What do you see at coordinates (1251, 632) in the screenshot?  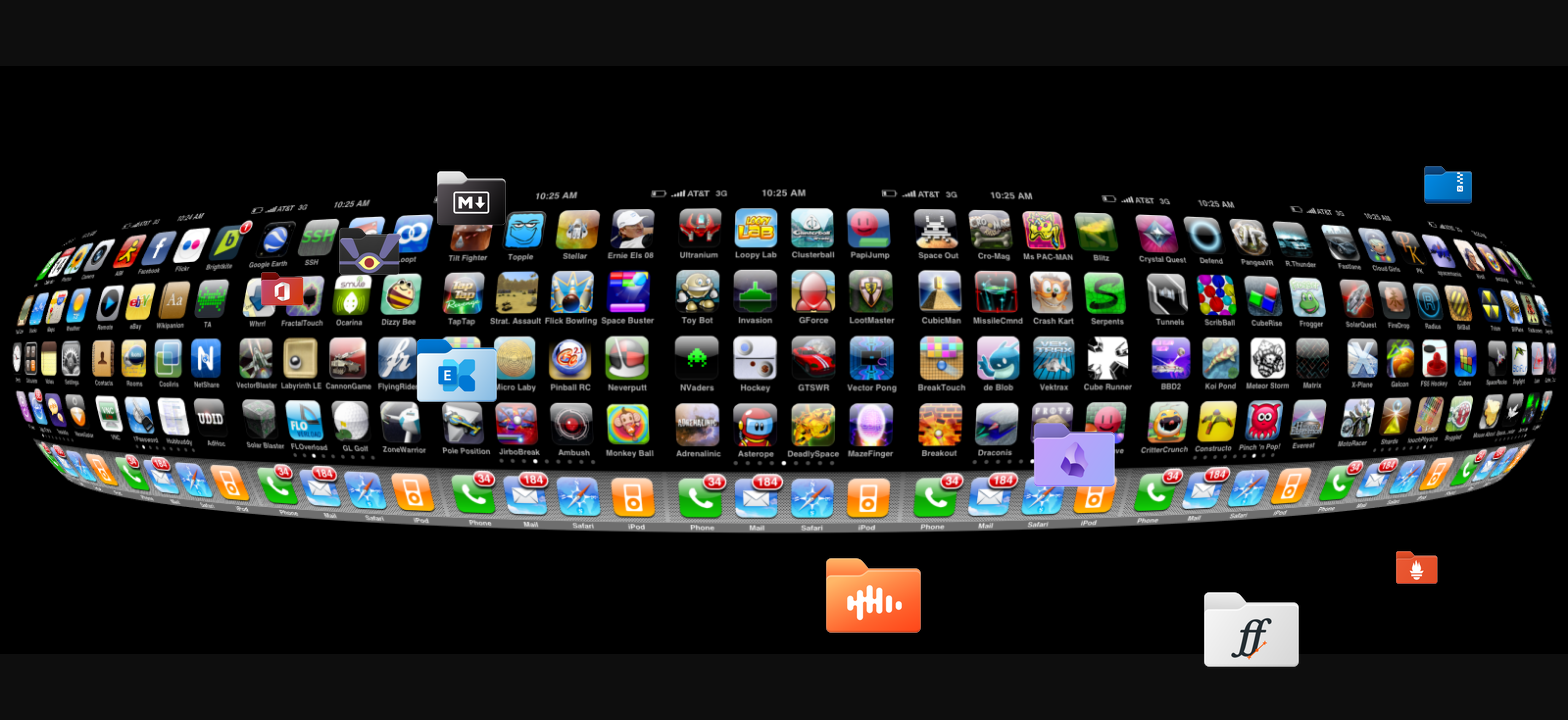 I see `open fontforge project files folder` at bounding box center [1251, 632].